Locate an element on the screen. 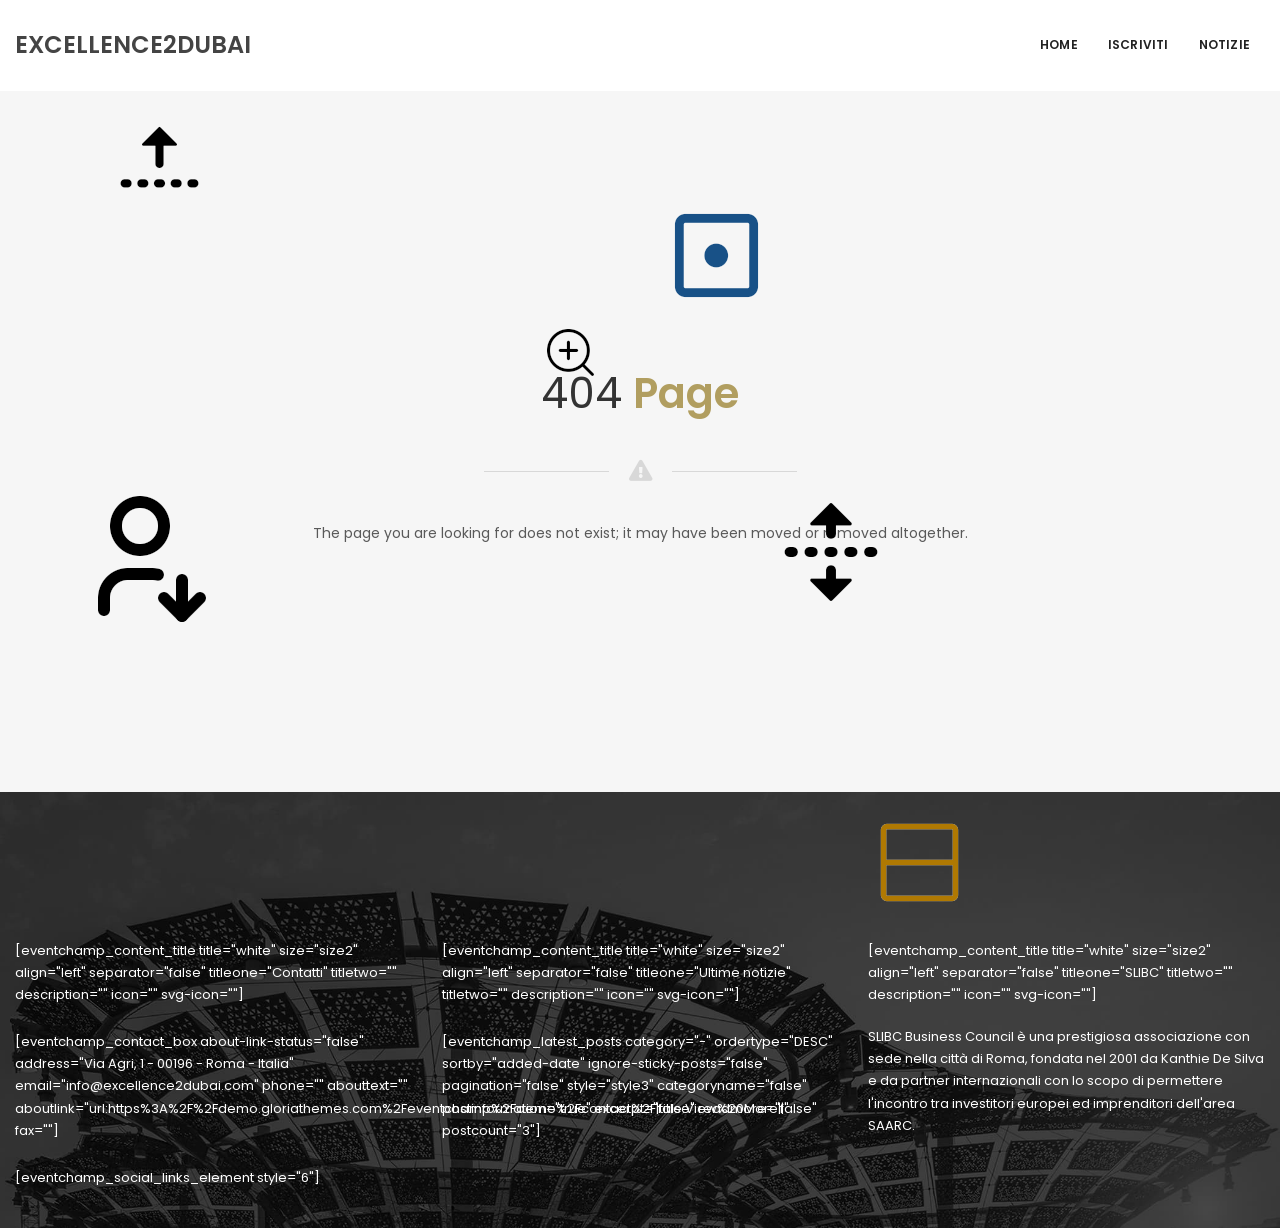  demote a user's role or permissions is located at coordinates (140, 556).